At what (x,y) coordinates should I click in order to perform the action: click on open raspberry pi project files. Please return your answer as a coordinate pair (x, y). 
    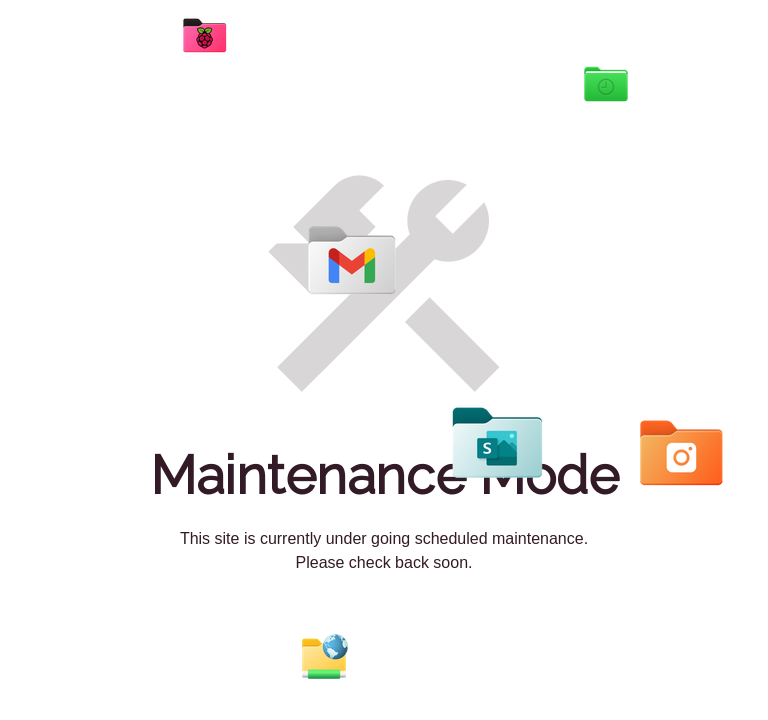
    Looking at the image, I should click on (204, 36).